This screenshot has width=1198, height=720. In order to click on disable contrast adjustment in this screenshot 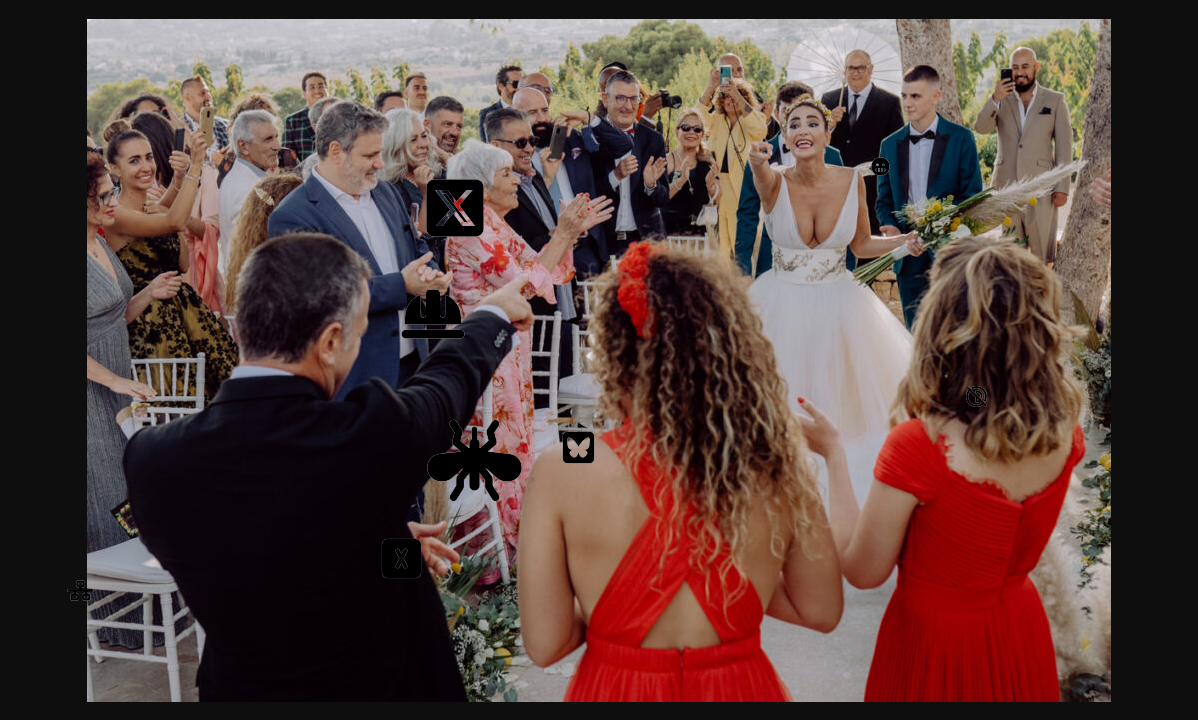, I will do `click(976, 396)`.